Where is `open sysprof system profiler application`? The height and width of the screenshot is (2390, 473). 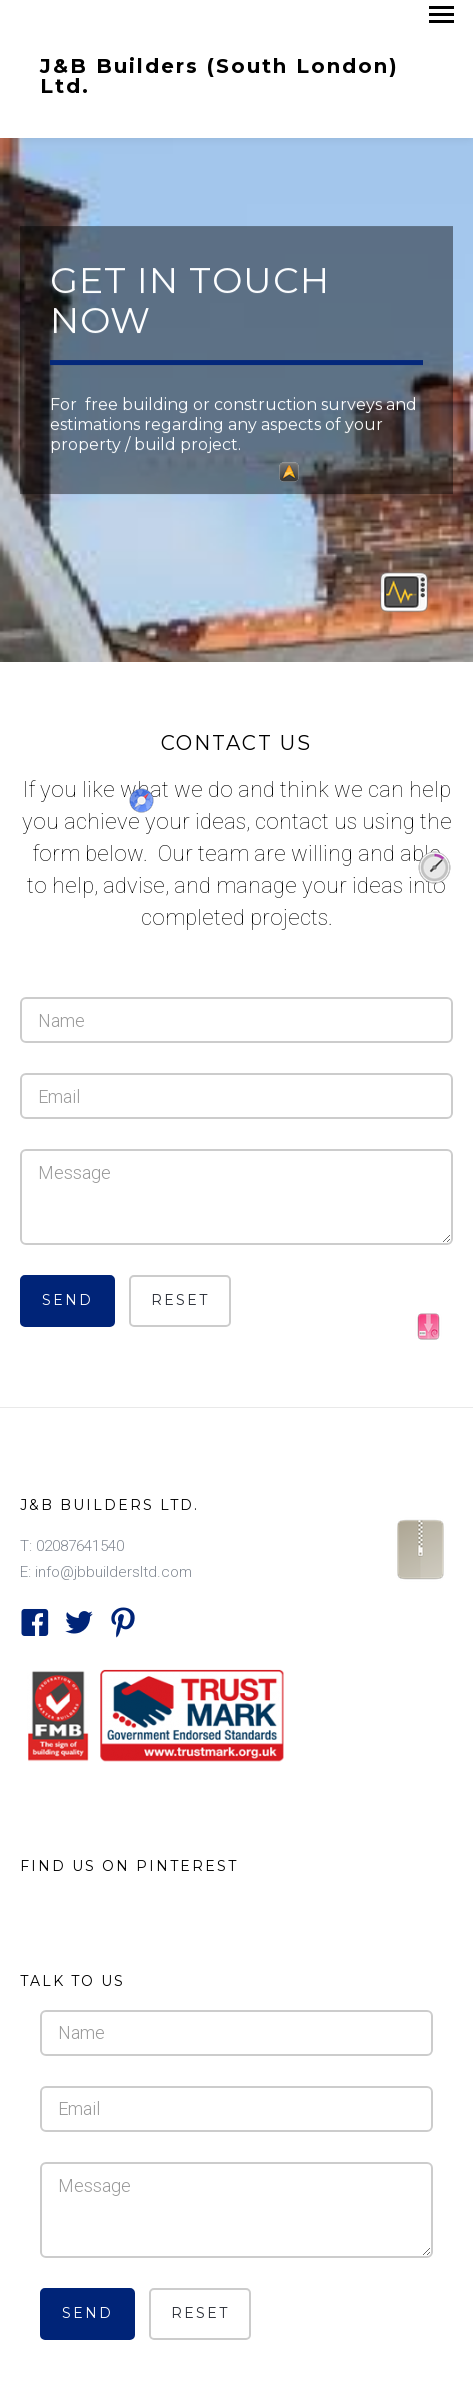 open sysprof system profiler application is located at coordinates (434, 867).